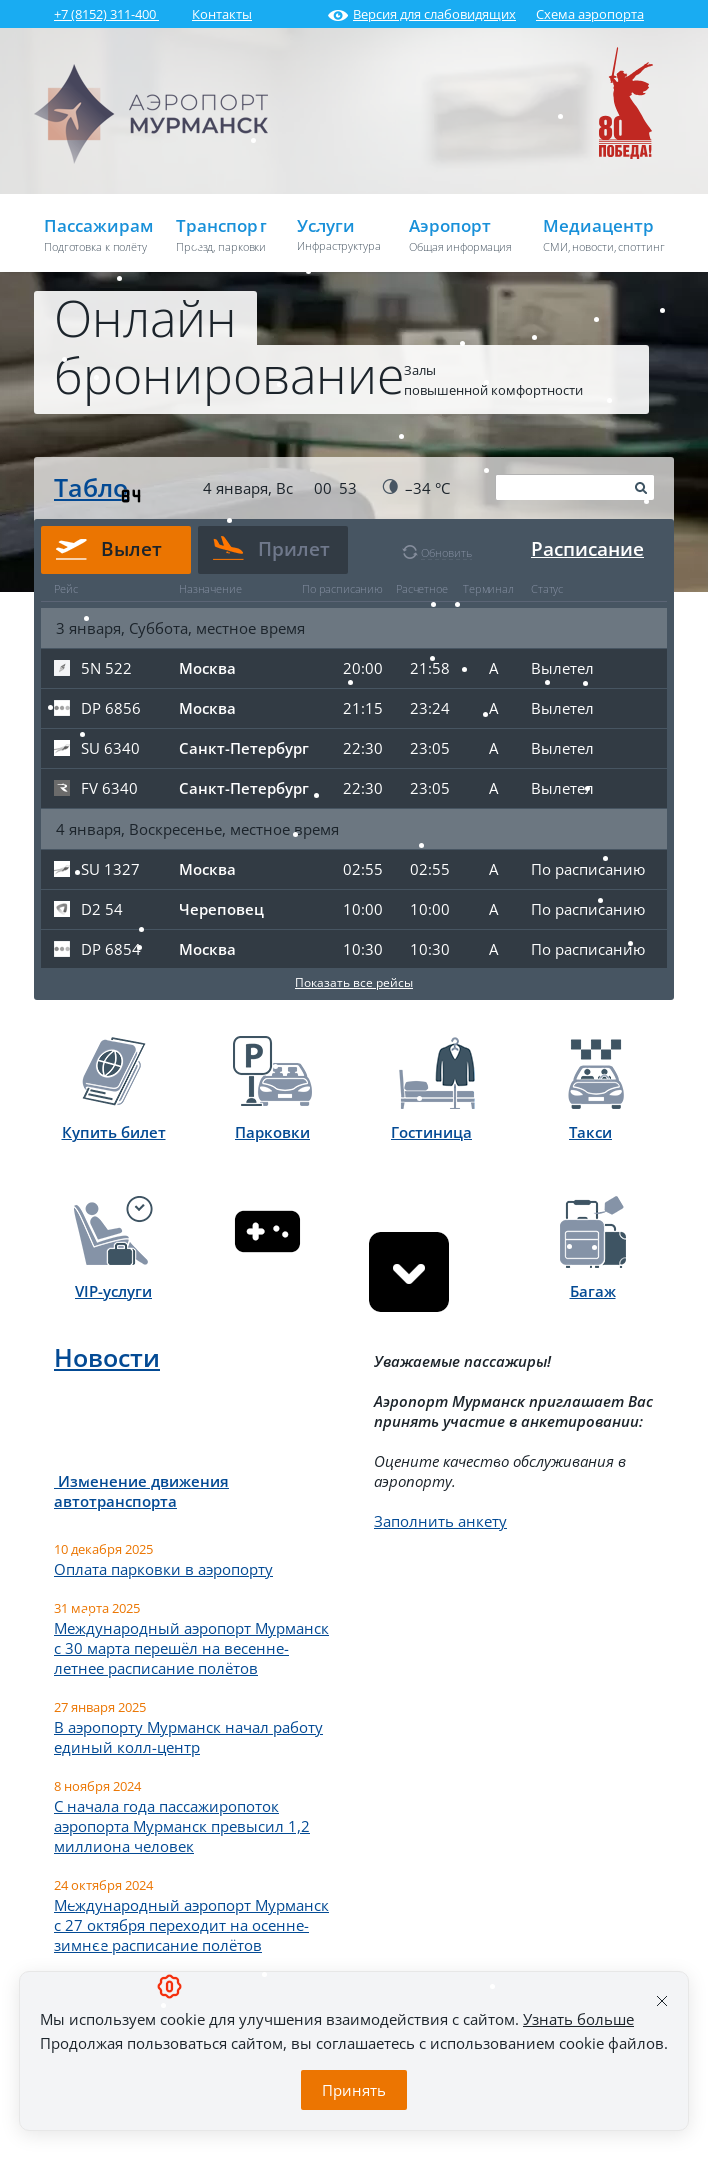 The height and width of the screenshot is (2163, 708). I want to click on indicates item number 84 in a list or sequence, so click(131, 496).